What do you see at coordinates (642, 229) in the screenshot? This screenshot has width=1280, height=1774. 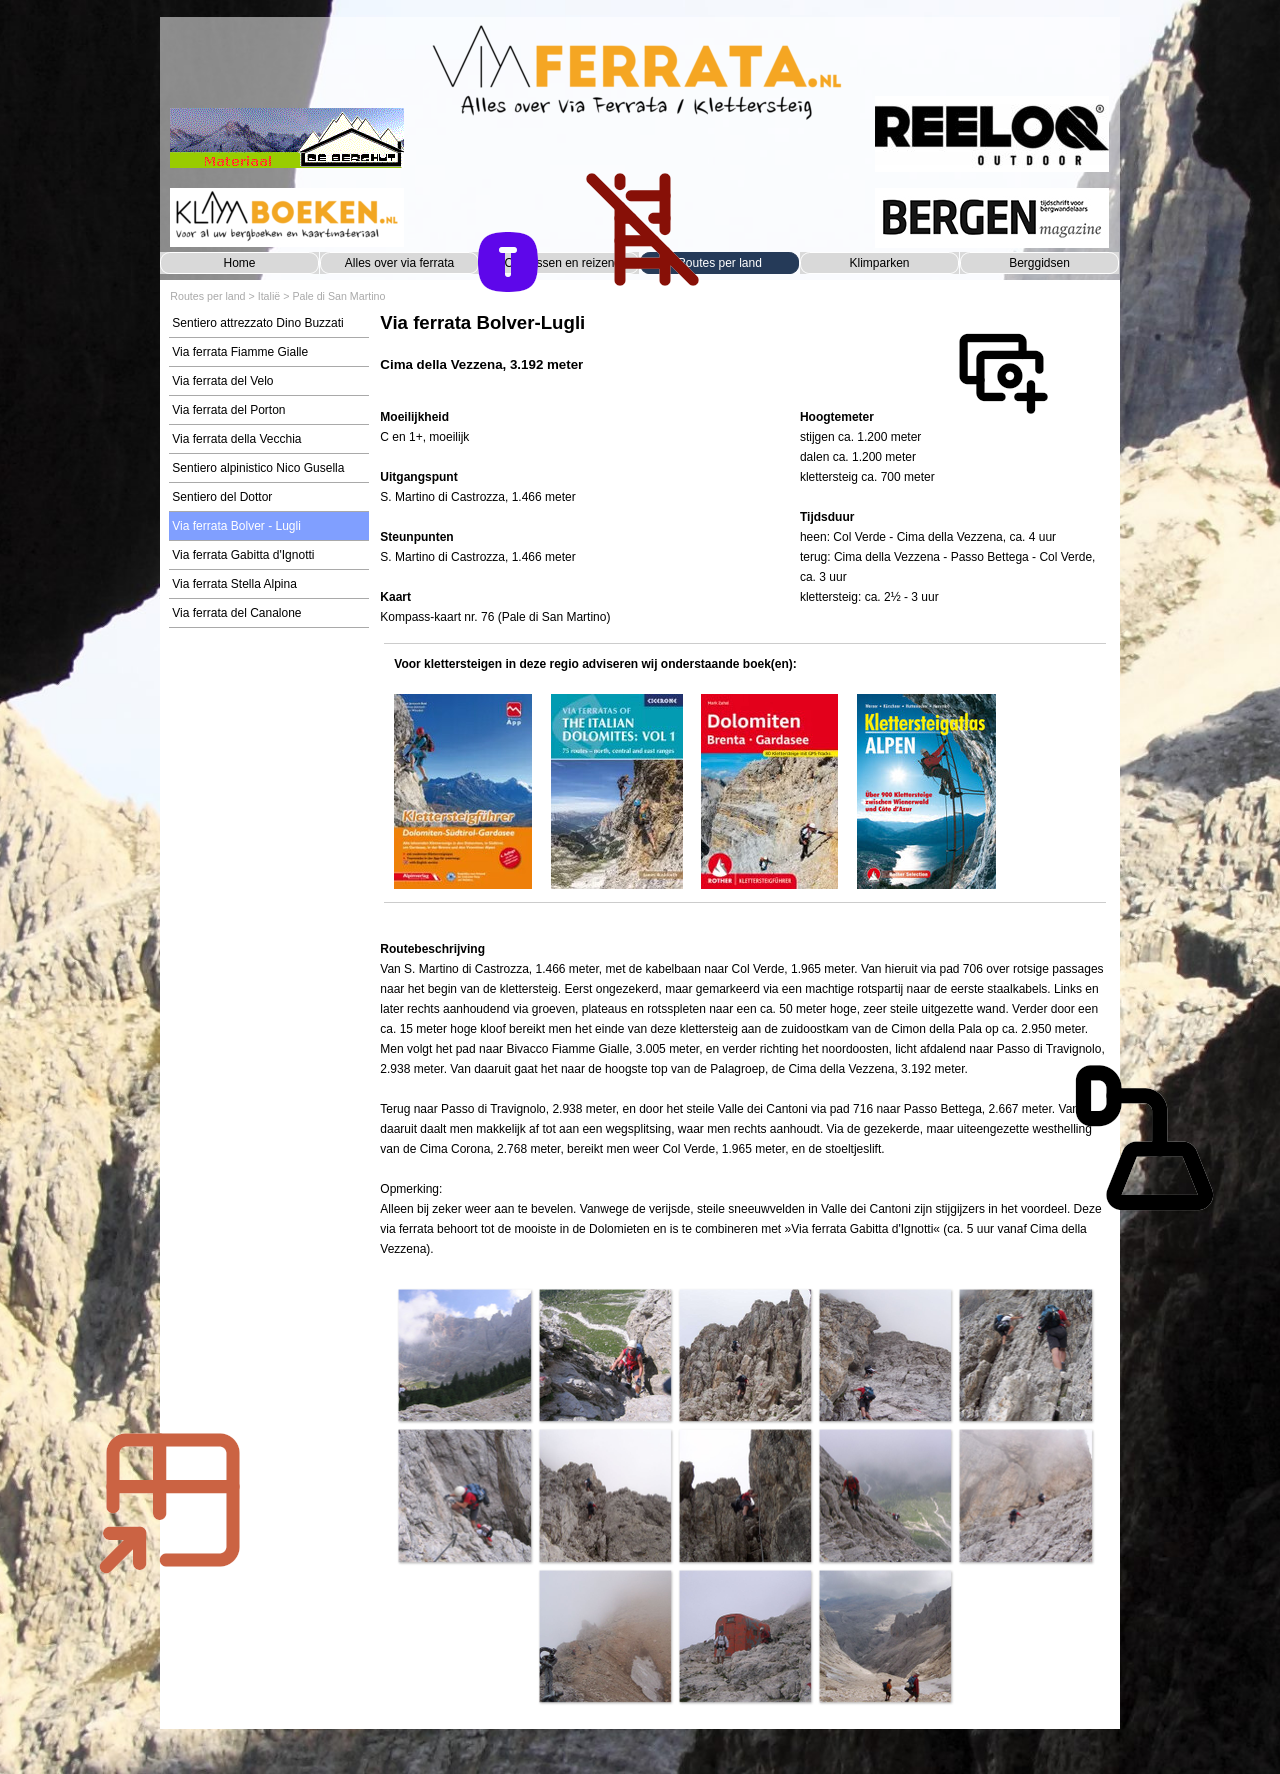 I see `ladder access disabled or unavailable` at bounding box center [642, 229].